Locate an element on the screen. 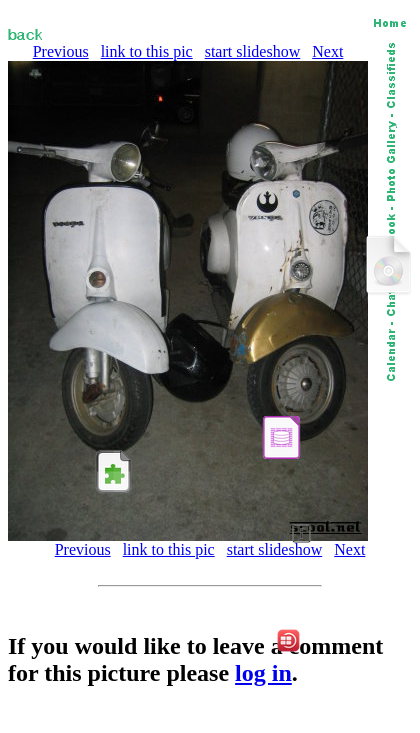  view system information or details is located at coordinates (301, 533).